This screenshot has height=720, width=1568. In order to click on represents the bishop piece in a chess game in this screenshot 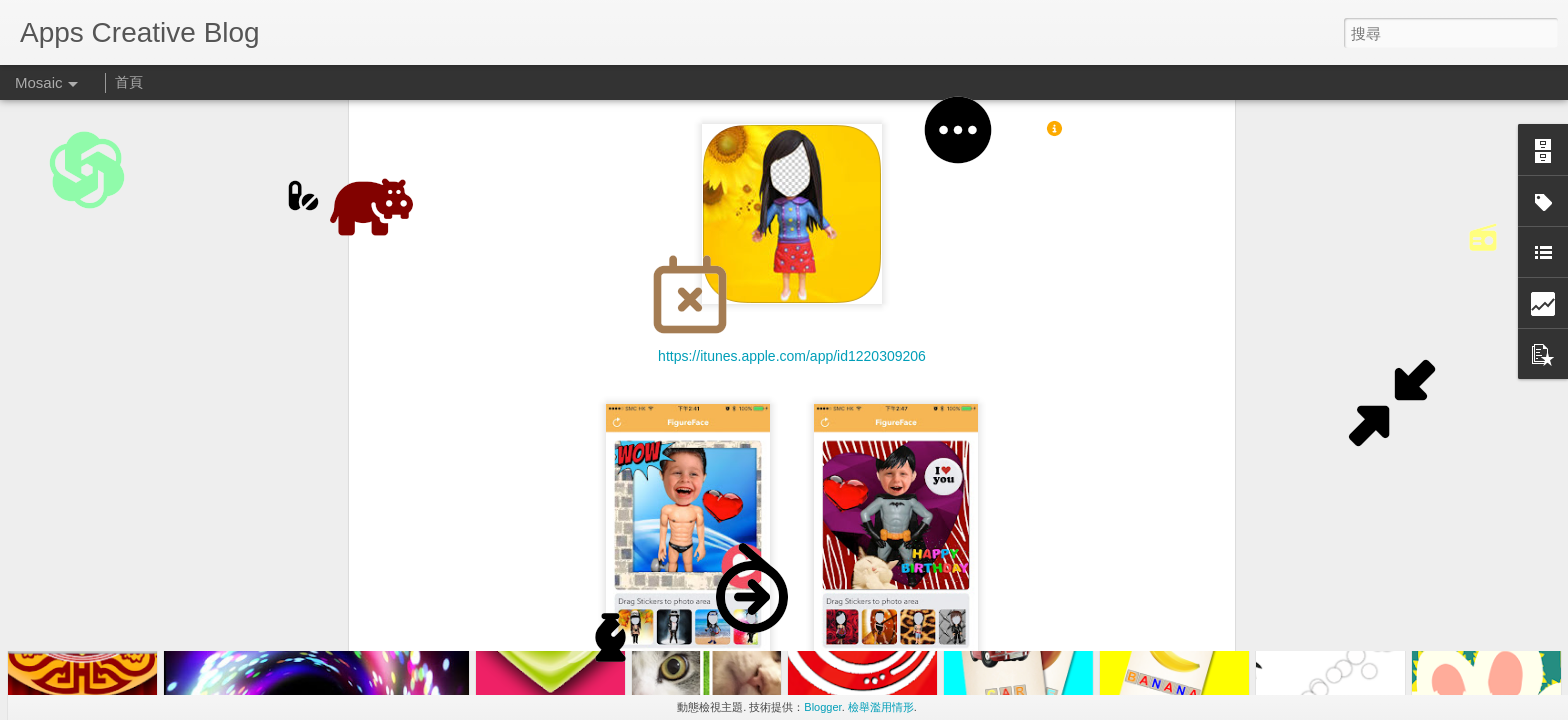, I will do `click(610, 637)`.